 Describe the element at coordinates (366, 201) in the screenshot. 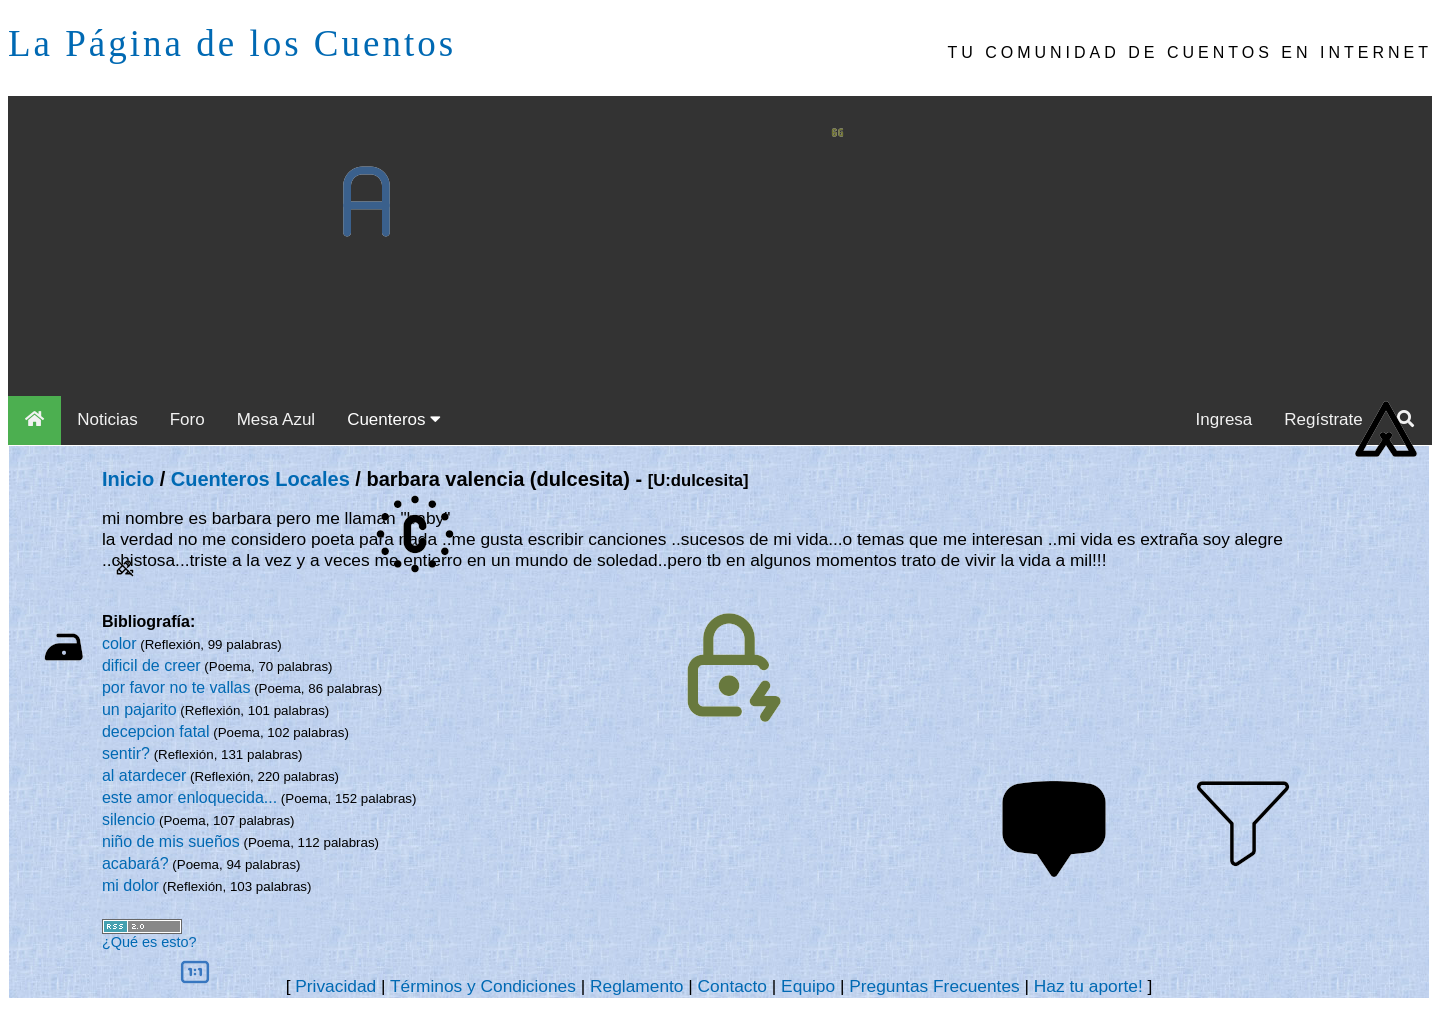

I see `select font or text formatting options` at that location.